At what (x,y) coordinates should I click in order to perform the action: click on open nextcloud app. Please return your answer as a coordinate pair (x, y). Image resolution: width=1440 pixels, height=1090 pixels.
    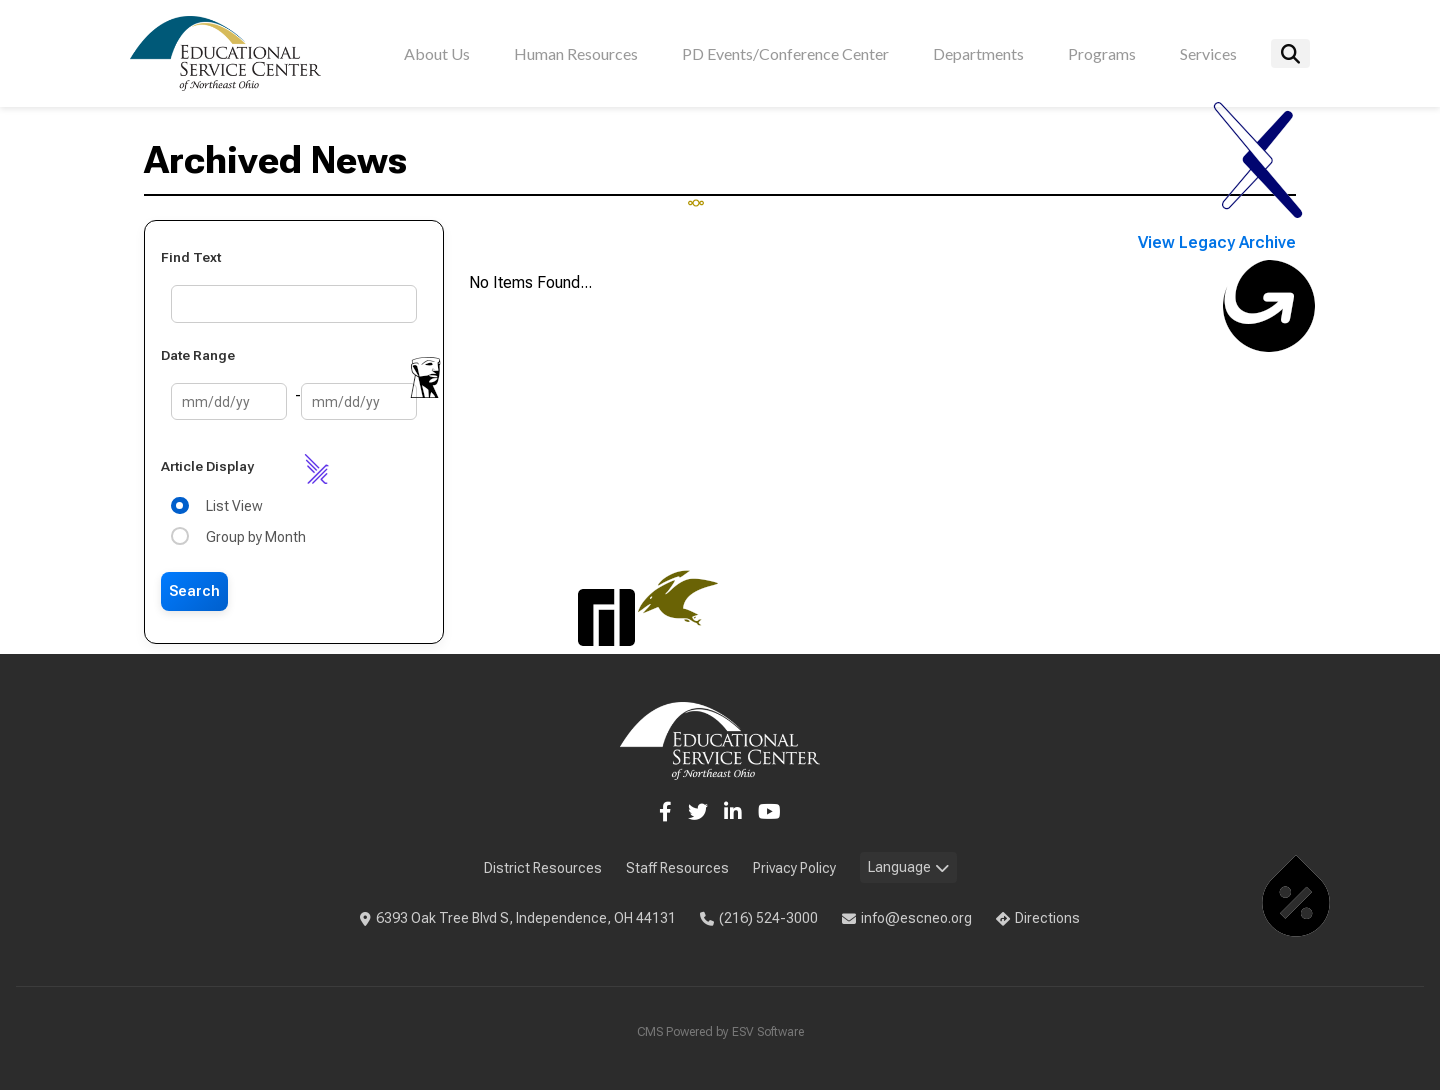
    Looking at the image, I should click on (696, 203).